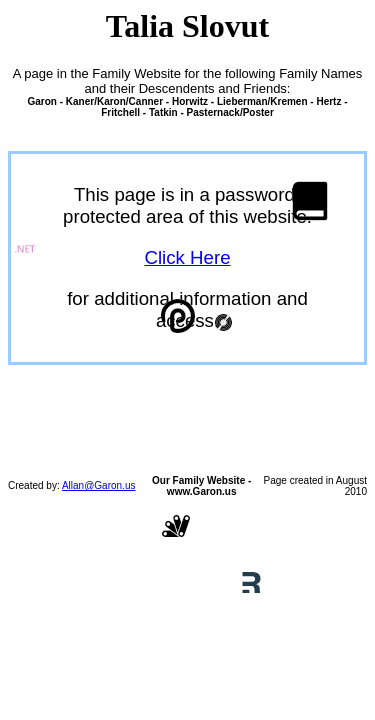 The image size is (375, 720). Describe the element at coordinates (310, 201) in the screenshot. I see `open a book or reading app` at that location.